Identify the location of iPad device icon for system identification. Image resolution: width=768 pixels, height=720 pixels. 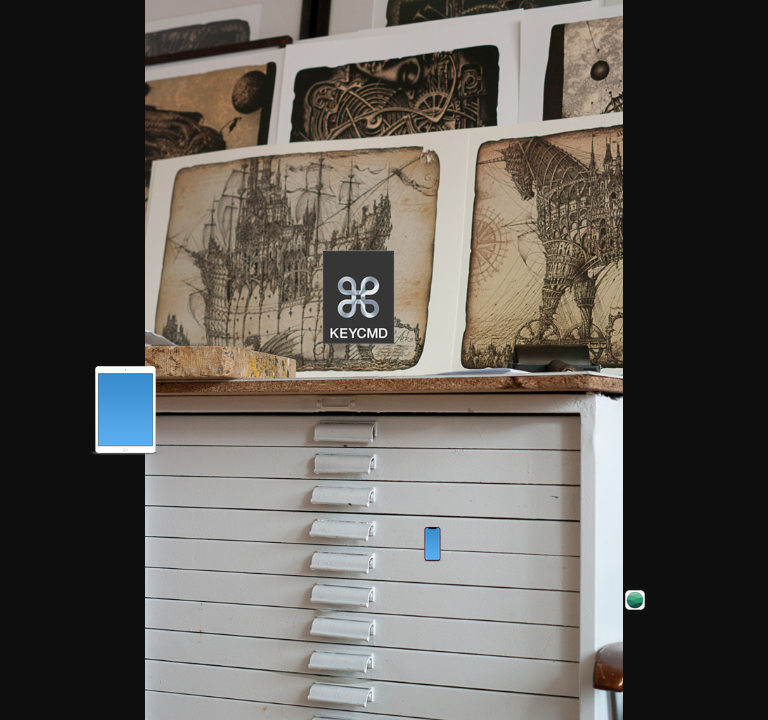
(125, 410).